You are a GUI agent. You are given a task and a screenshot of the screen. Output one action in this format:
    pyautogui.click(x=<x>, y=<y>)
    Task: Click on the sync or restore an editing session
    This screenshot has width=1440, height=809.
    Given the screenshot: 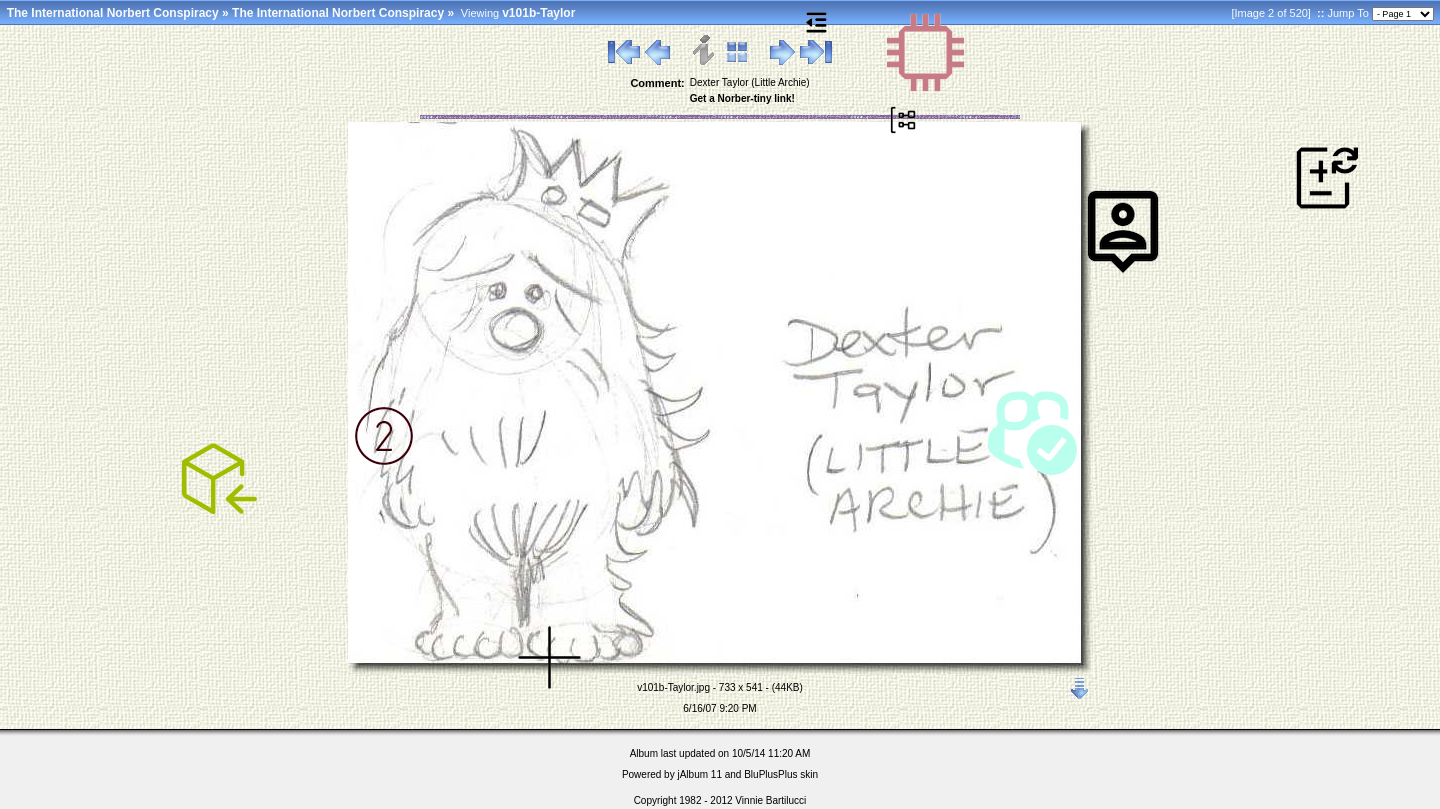 What is the action you would take?
    pyautogui.click(x=1323, y=178)
    